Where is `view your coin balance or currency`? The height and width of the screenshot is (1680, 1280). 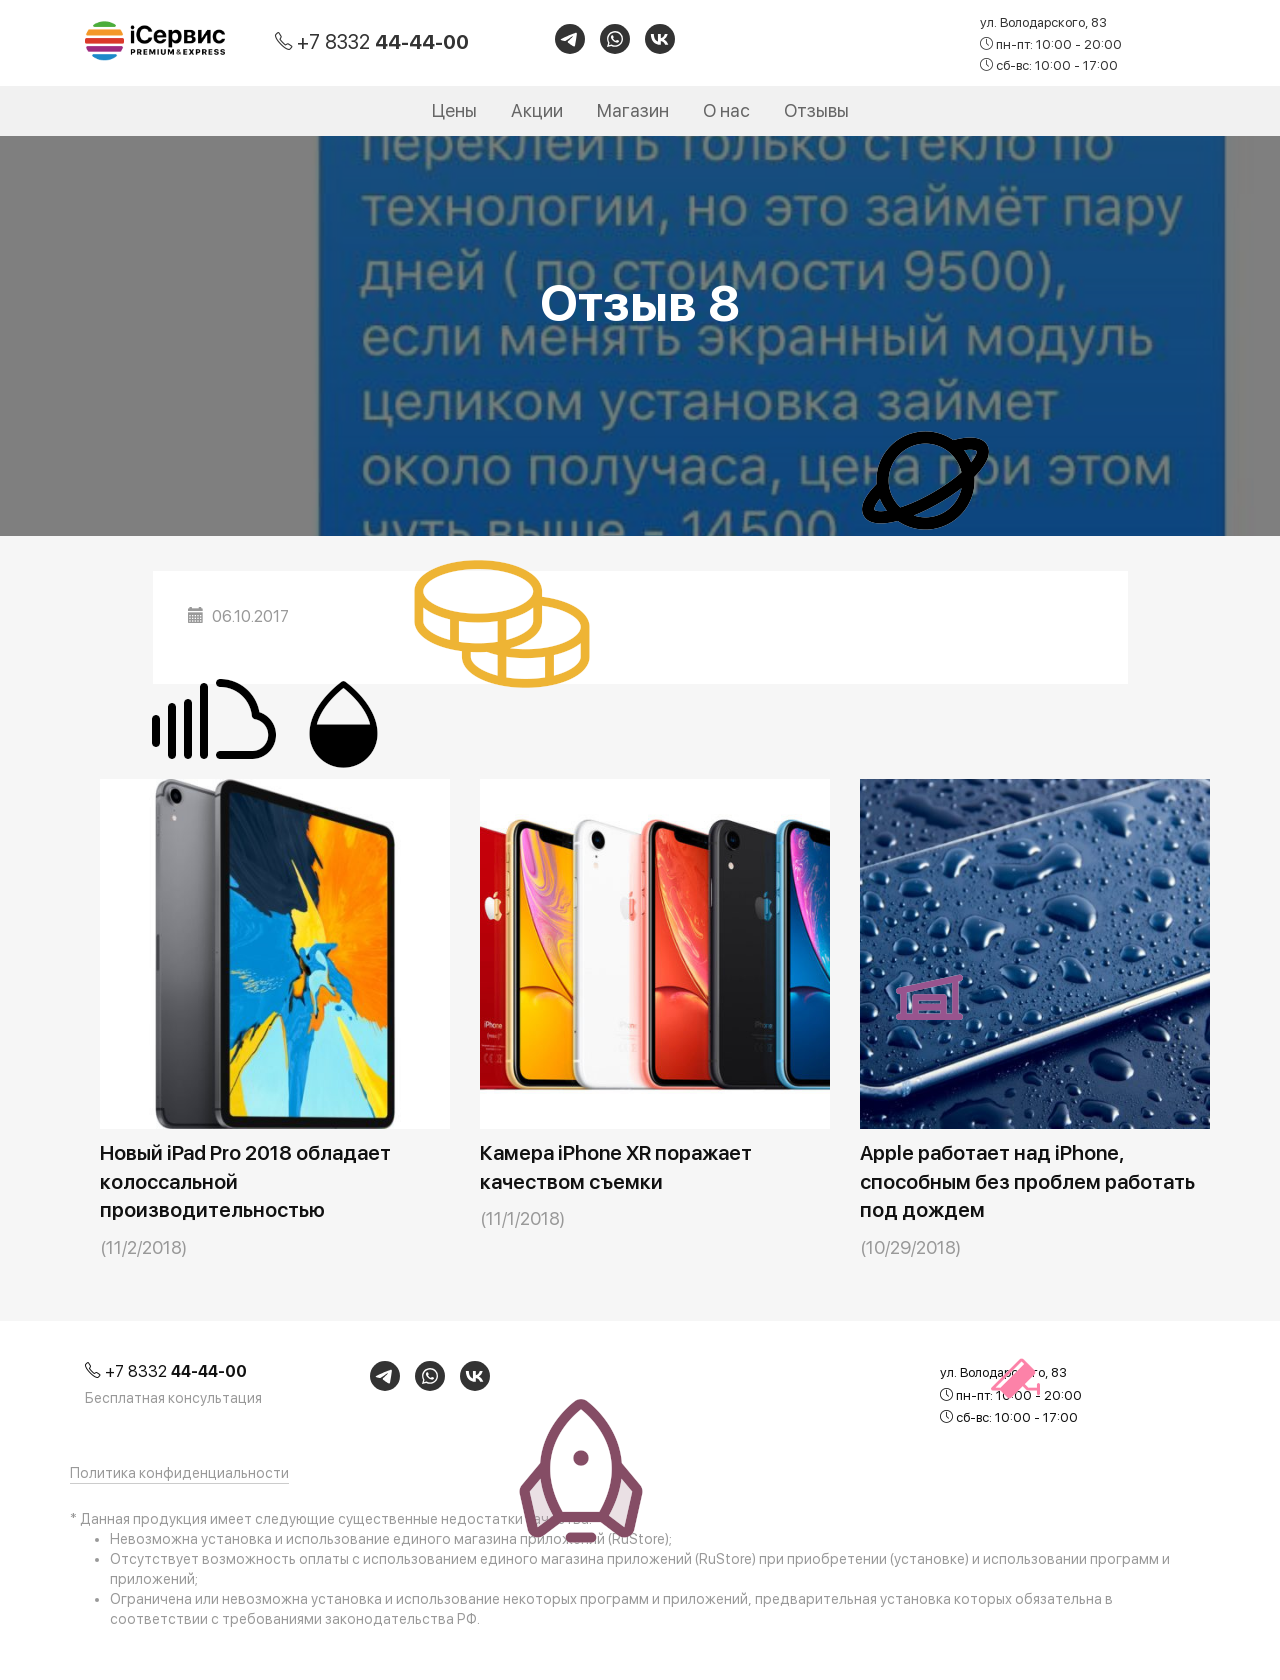
view your coin balance or currency is located at coordinates (502, 624).